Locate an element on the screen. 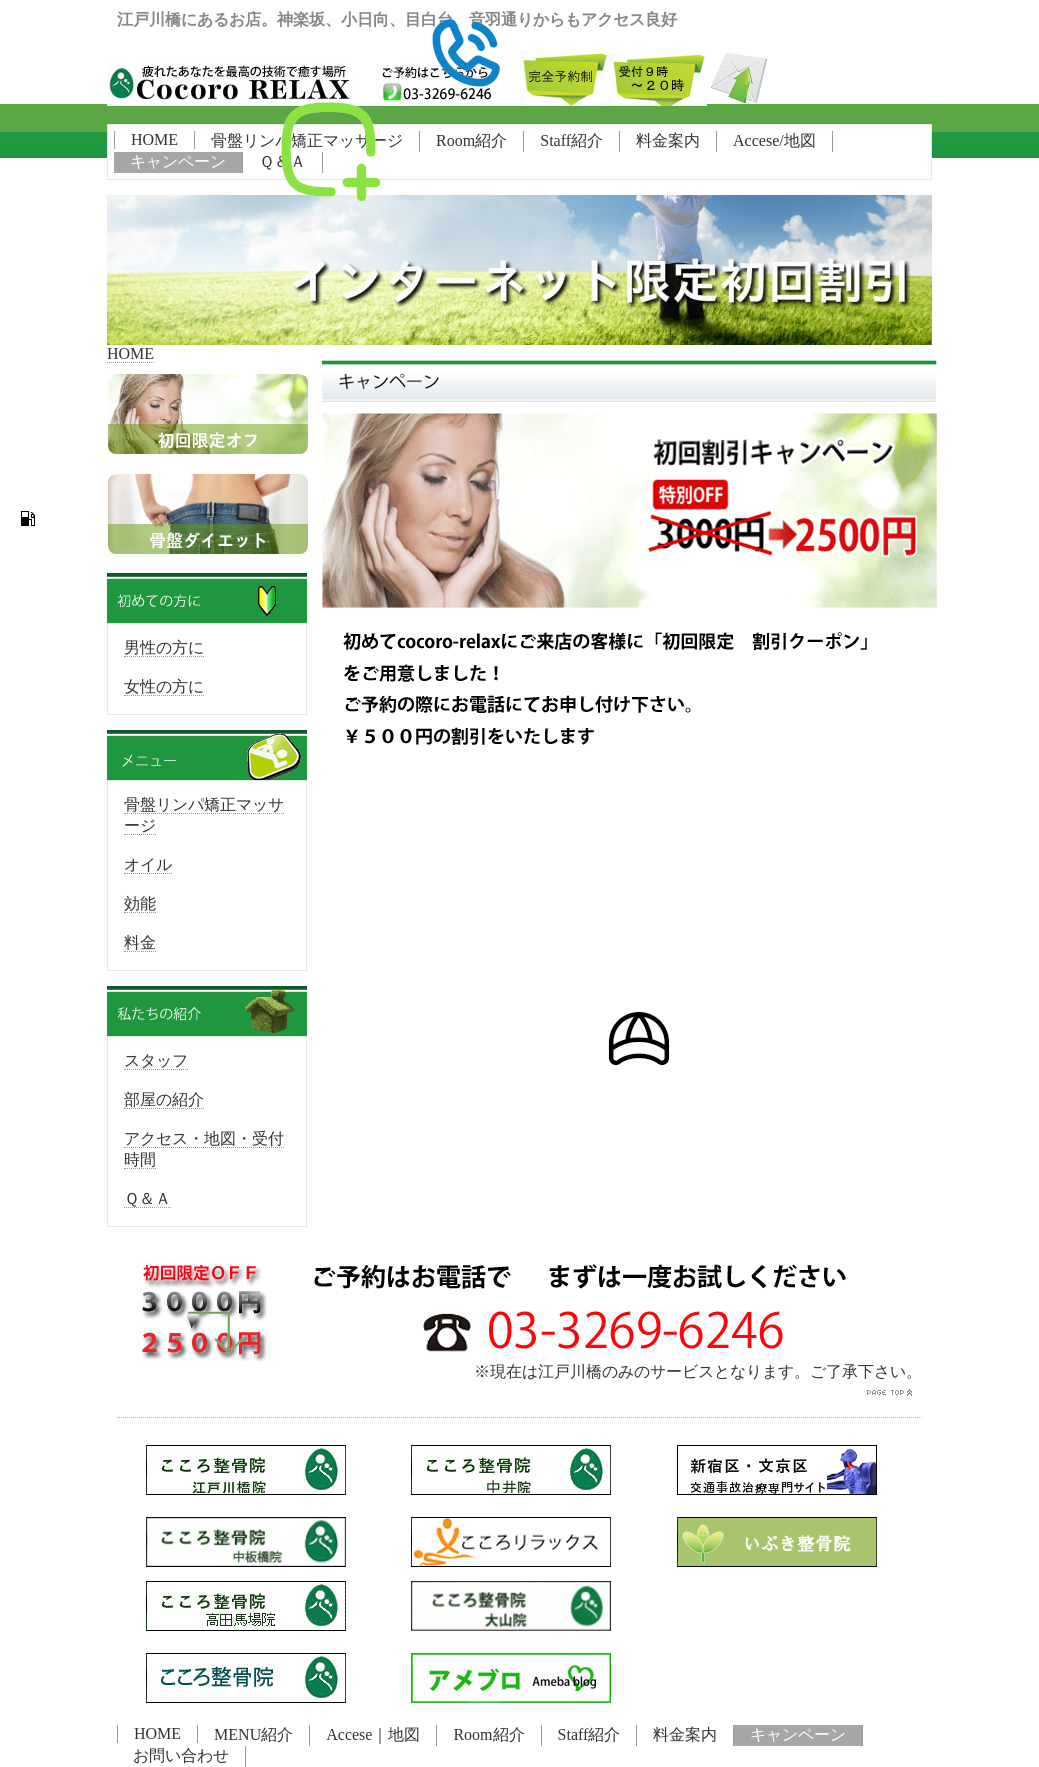 Image resolution: width=1039 pixels, height=1767 pixels. make a phone call is located at coordinates (467, 51).